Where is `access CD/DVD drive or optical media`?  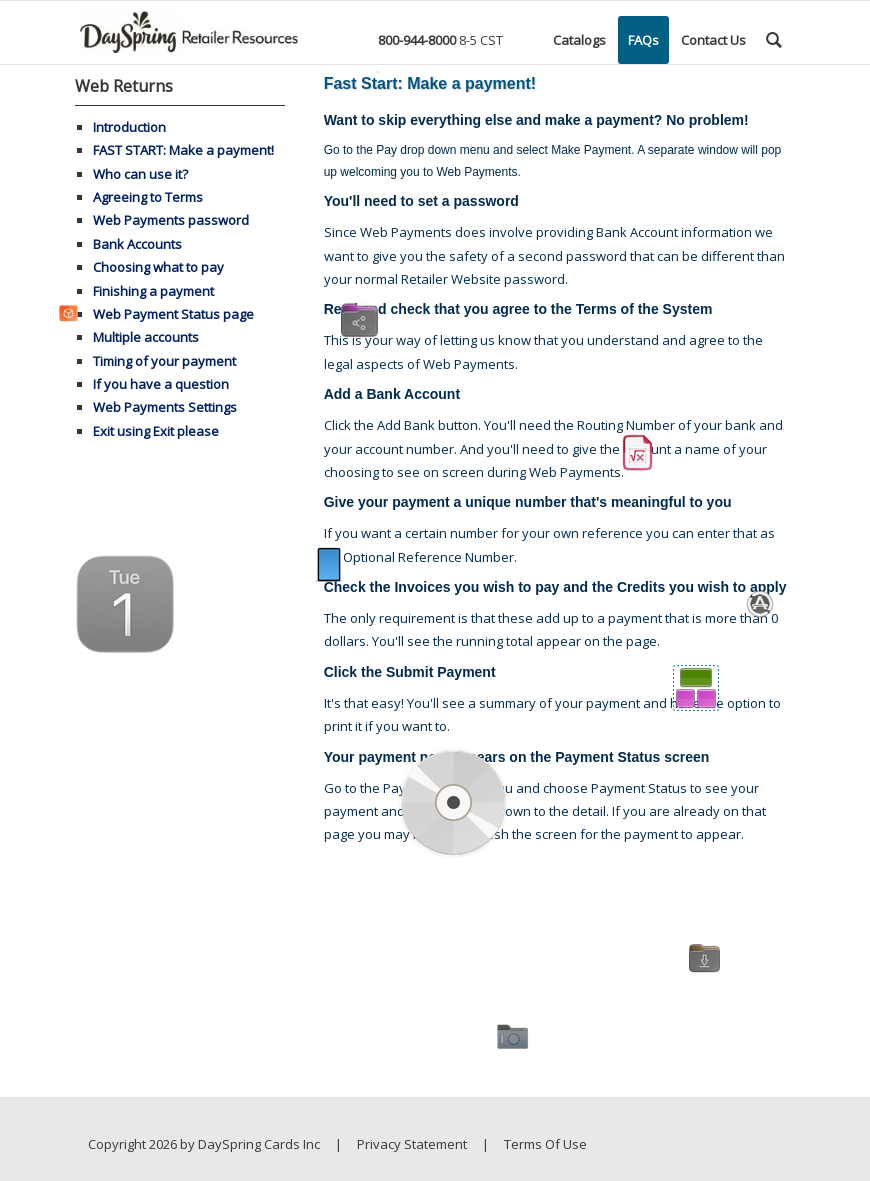
access CD/DVD drive or optical media is located at coordinates (453, 802).